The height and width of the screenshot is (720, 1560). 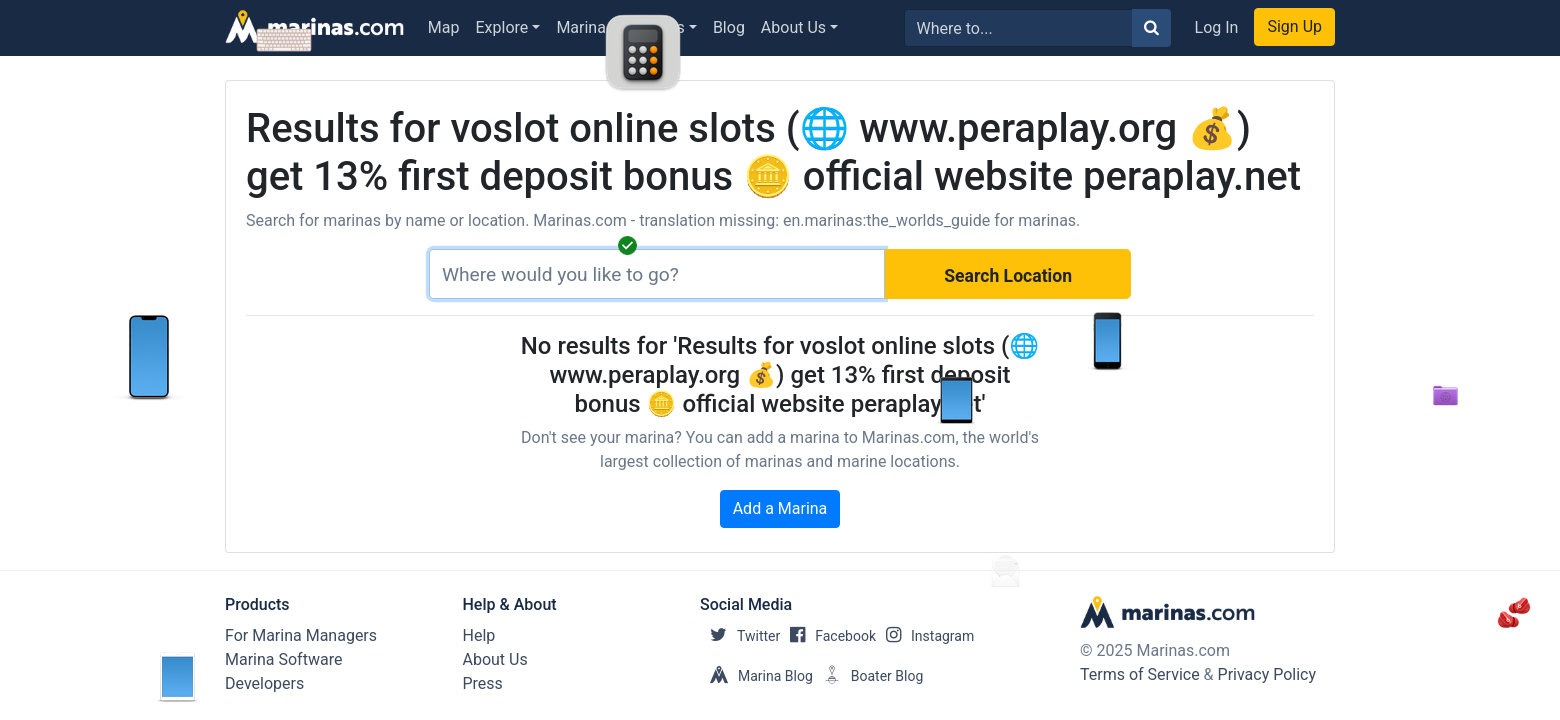 What do you see at coordinates (284, 40) in the screenshot?
I see `connect a bluetooth keyboard` at bounding box center [284, 40].